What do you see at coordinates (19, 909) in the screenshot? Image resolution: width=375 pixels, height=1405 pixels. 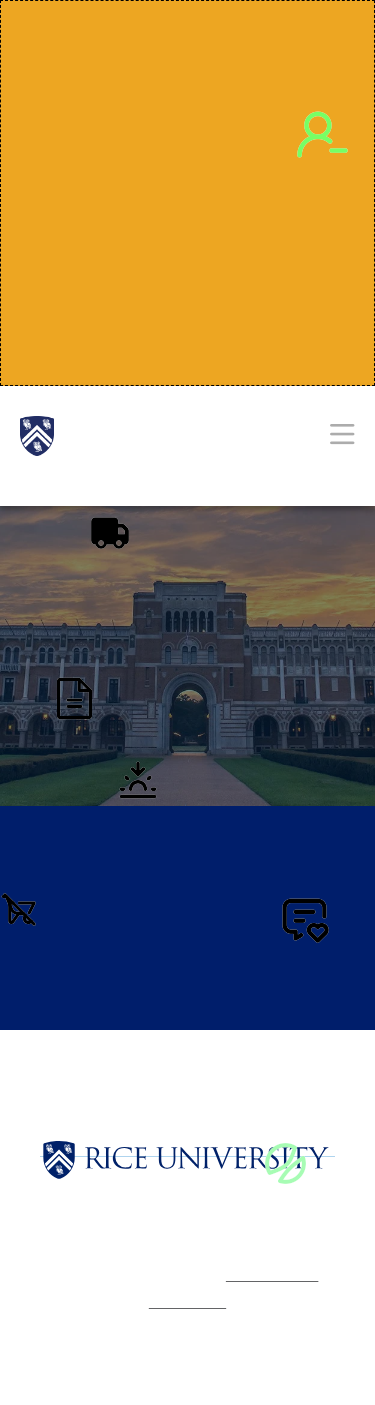 I see `remove item from garden cart` at bounding box center [19, 909].